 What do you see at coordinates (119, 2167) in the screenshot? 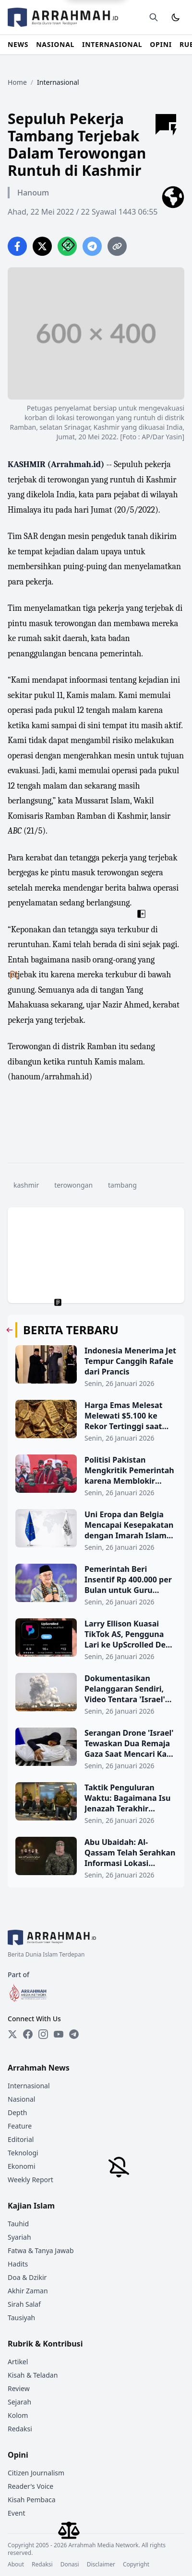
I see `mute notifications` at bounding box center [119, 2167].